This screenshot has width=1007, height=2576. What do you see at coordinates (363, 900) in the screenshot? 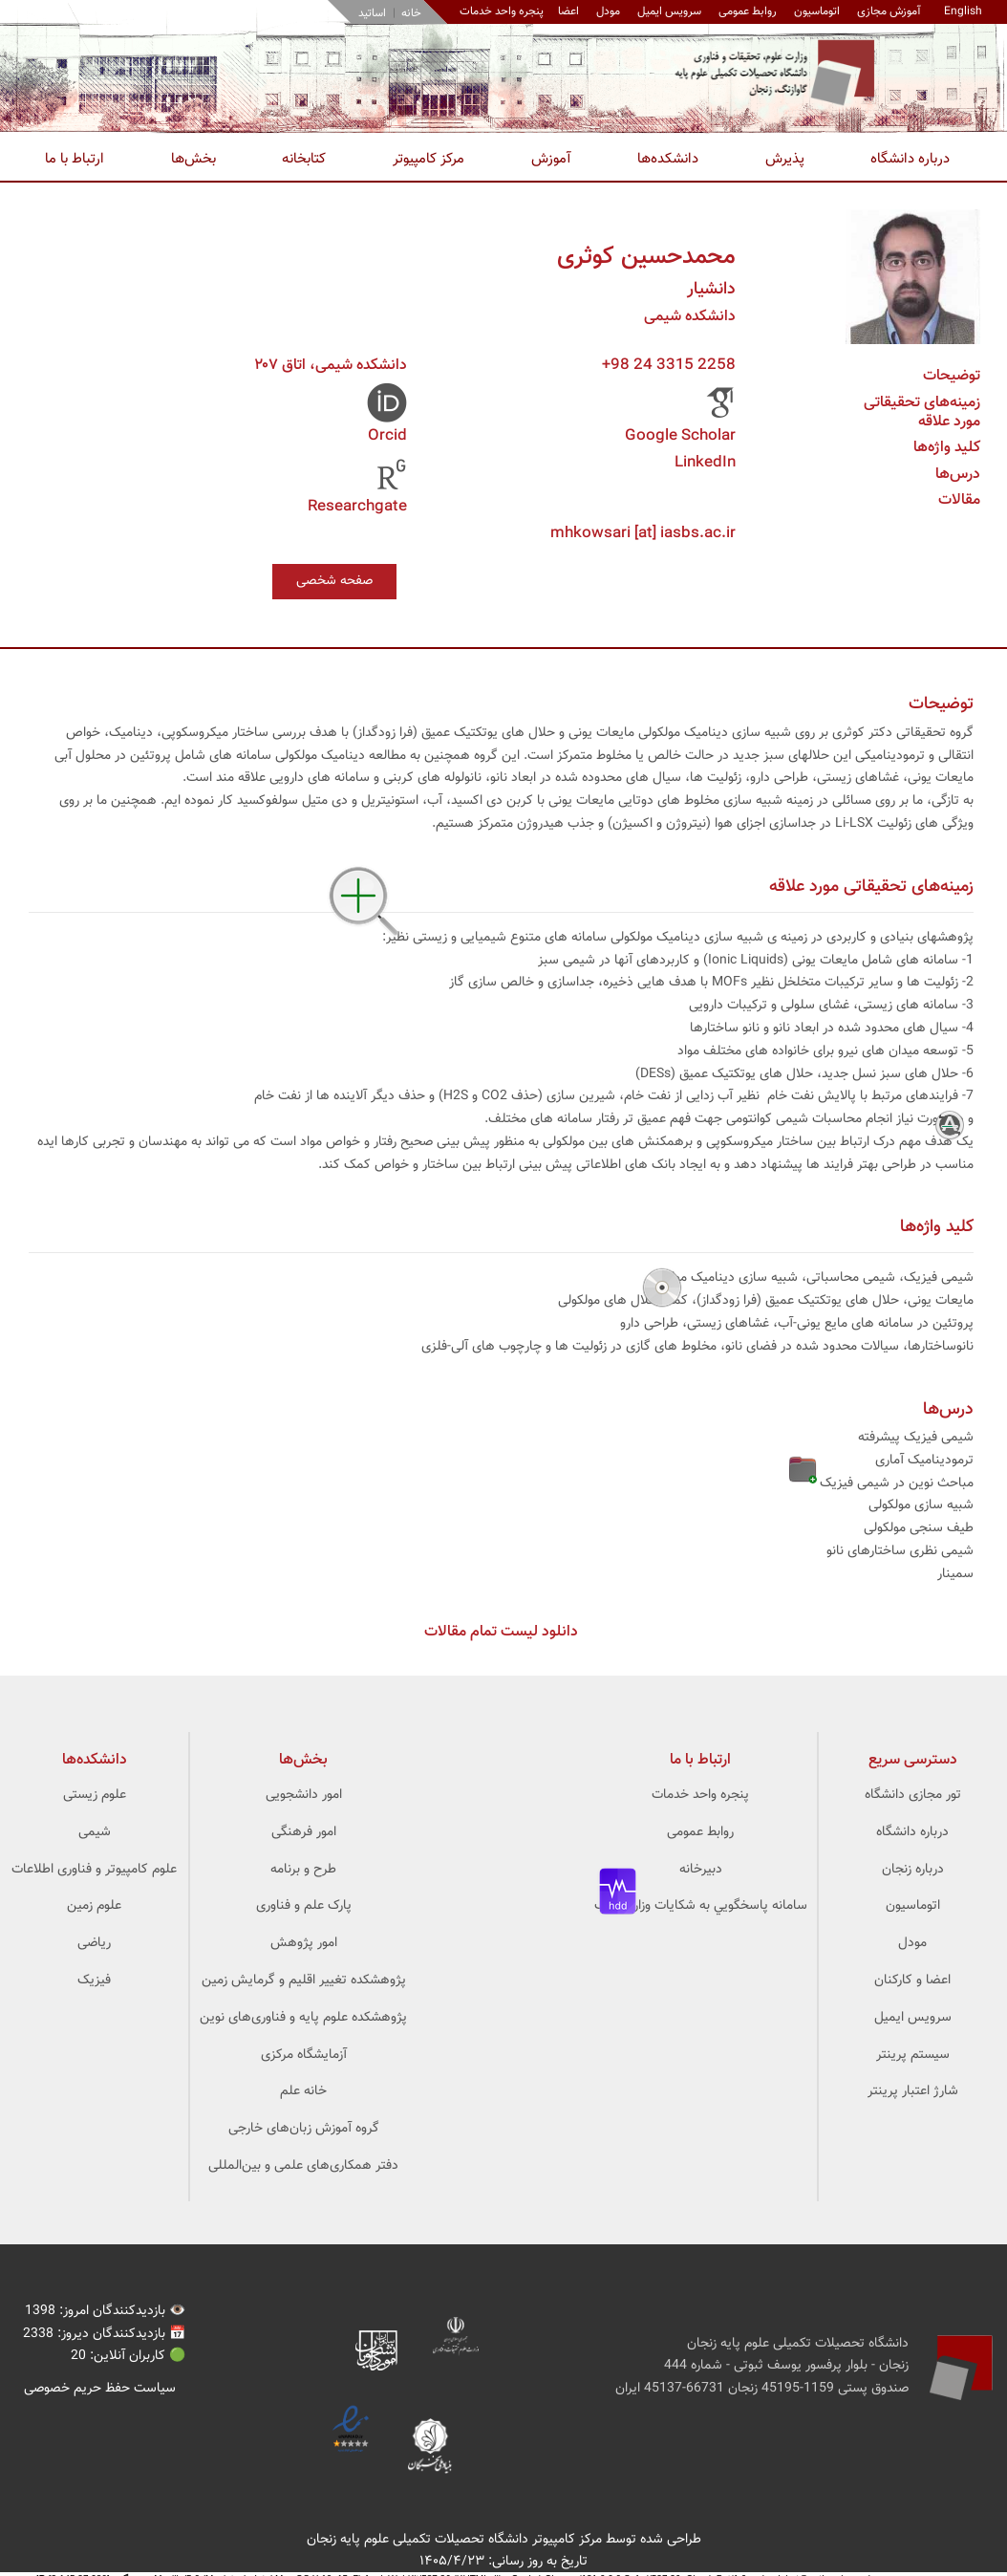
I see `zoom in on the current view` at bounding box center [363, 900].